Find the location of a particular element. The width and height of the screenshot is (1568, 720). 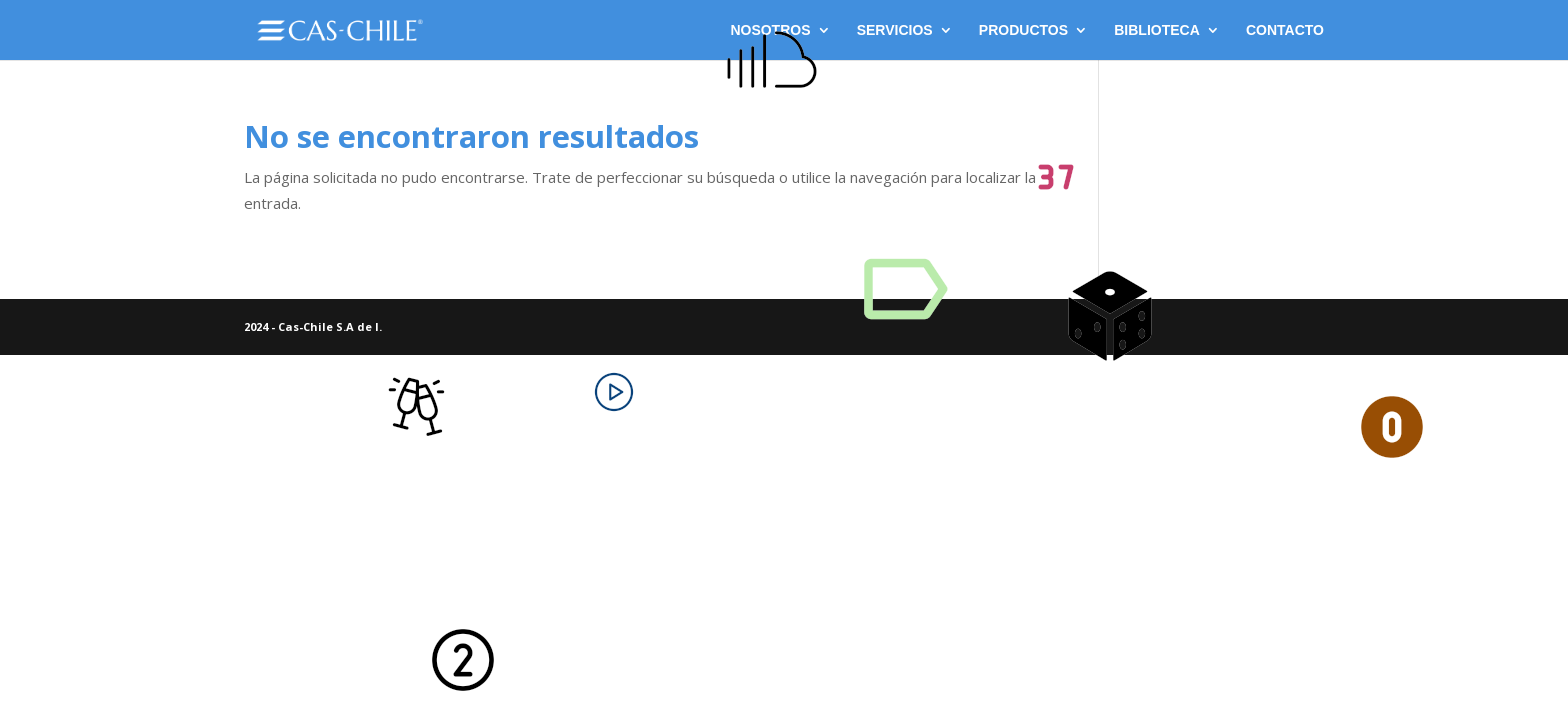

celebrate a milestone or achievement is located at coordinates (417, 406).